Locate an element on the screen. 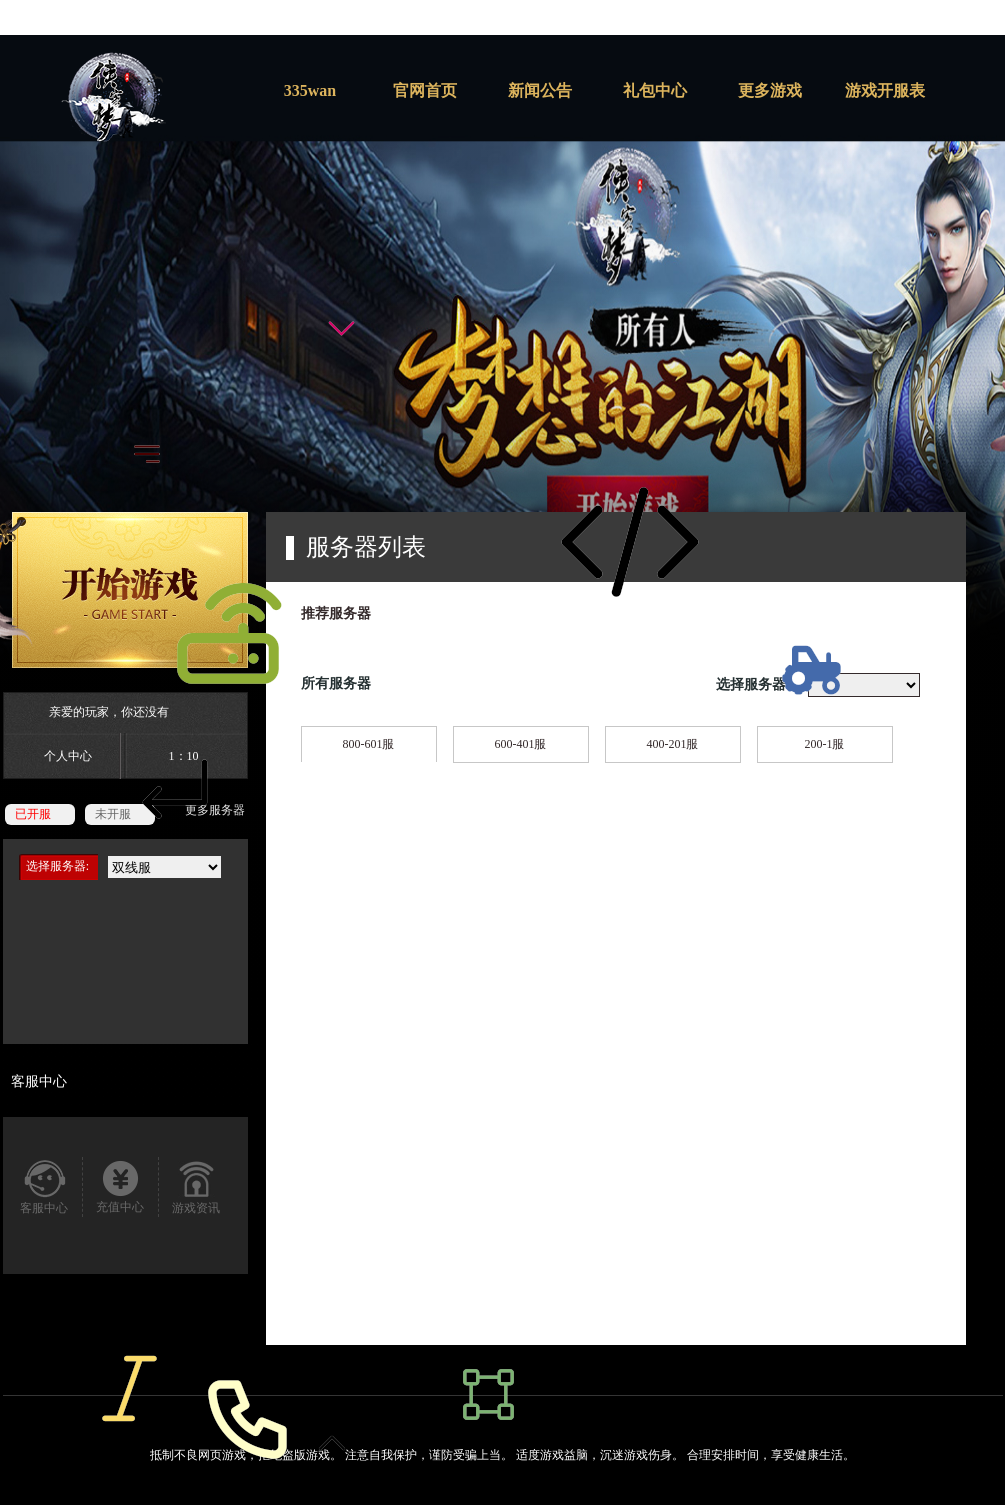 The height and width of the screenshot is (1505, 1005). make a phone call is located at coordinates (249, 1417).